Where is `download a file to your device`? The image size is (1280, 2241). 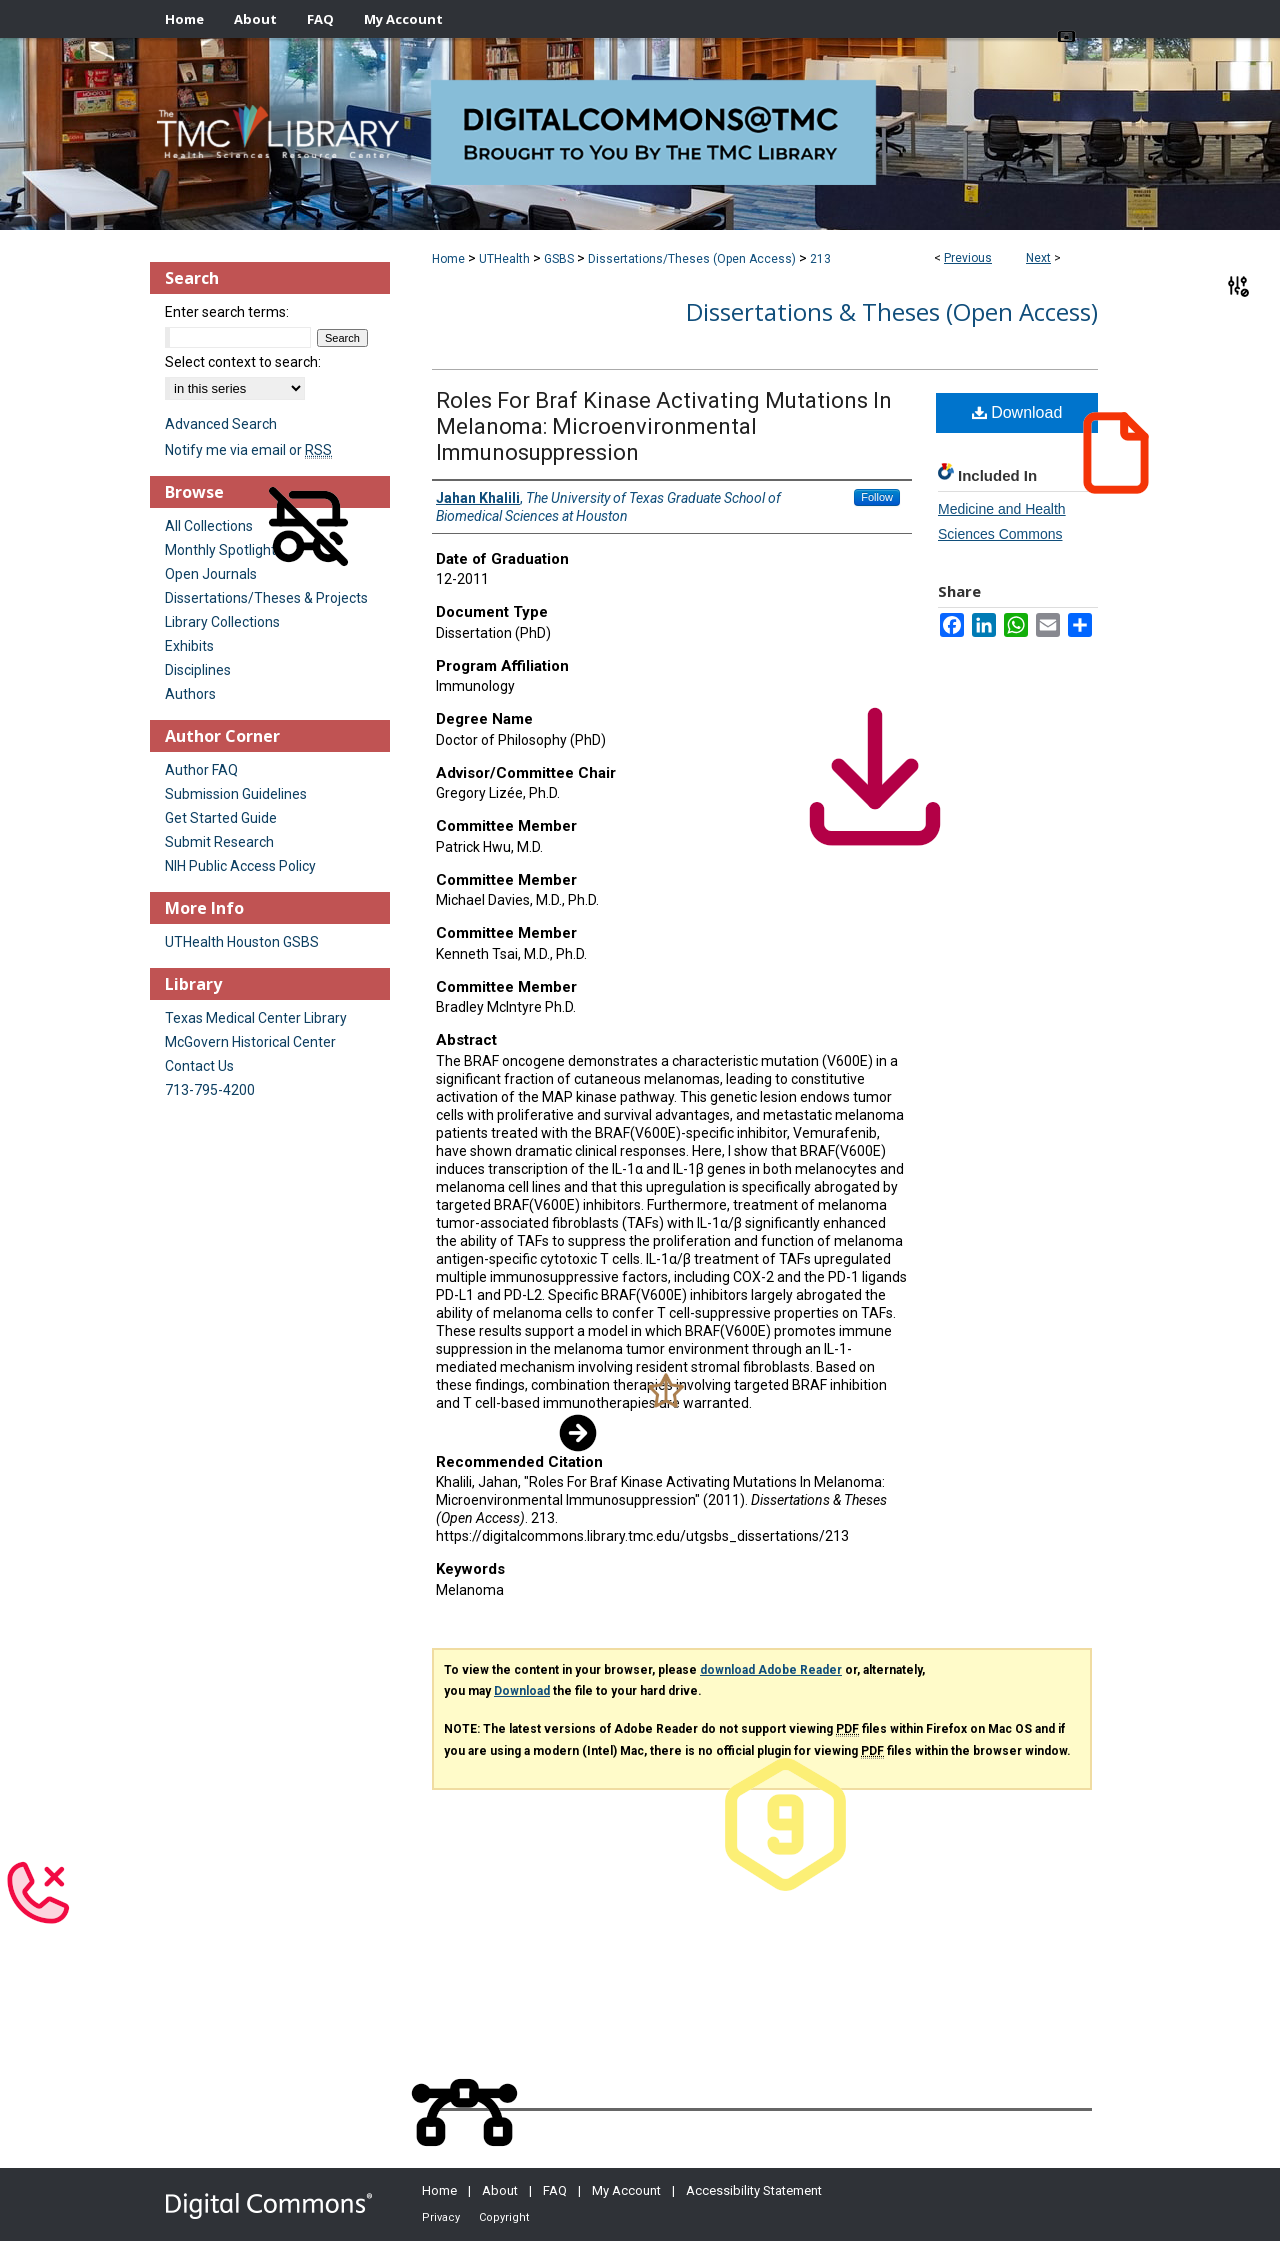 download a file to your device is located at coordinates (875, 773).